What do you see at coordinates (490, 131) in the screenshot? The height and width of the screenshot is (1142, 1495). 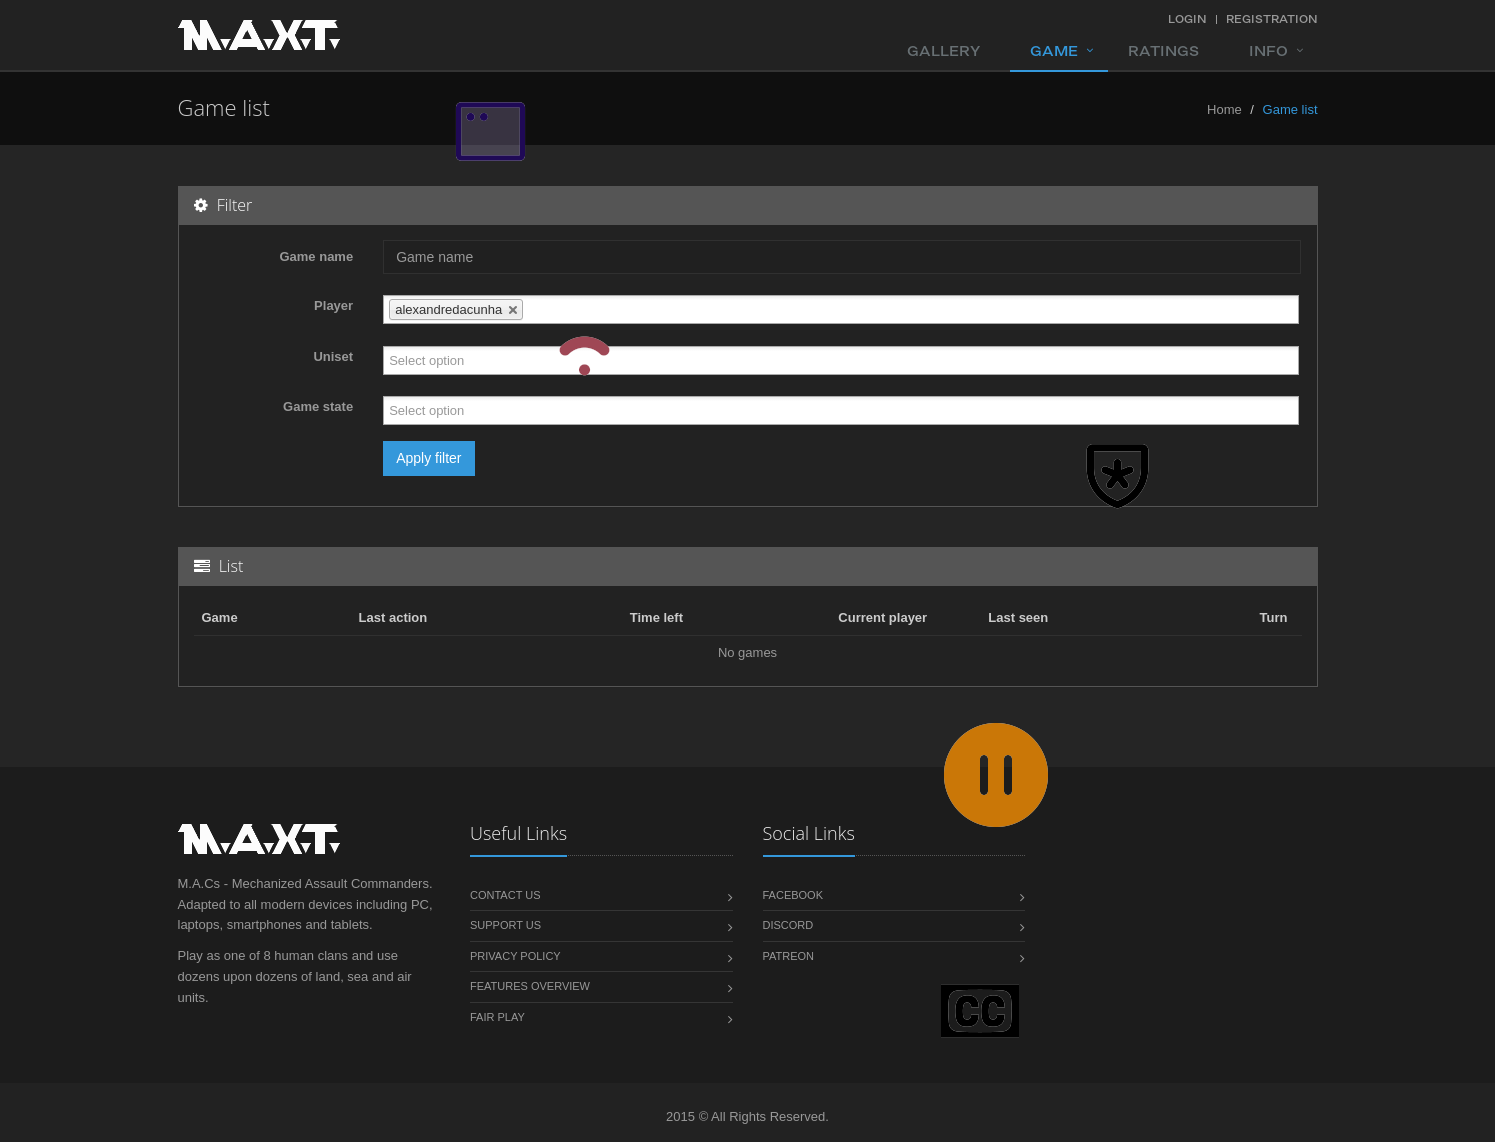 I see `open a new application window` at bounding box center [490, 131].